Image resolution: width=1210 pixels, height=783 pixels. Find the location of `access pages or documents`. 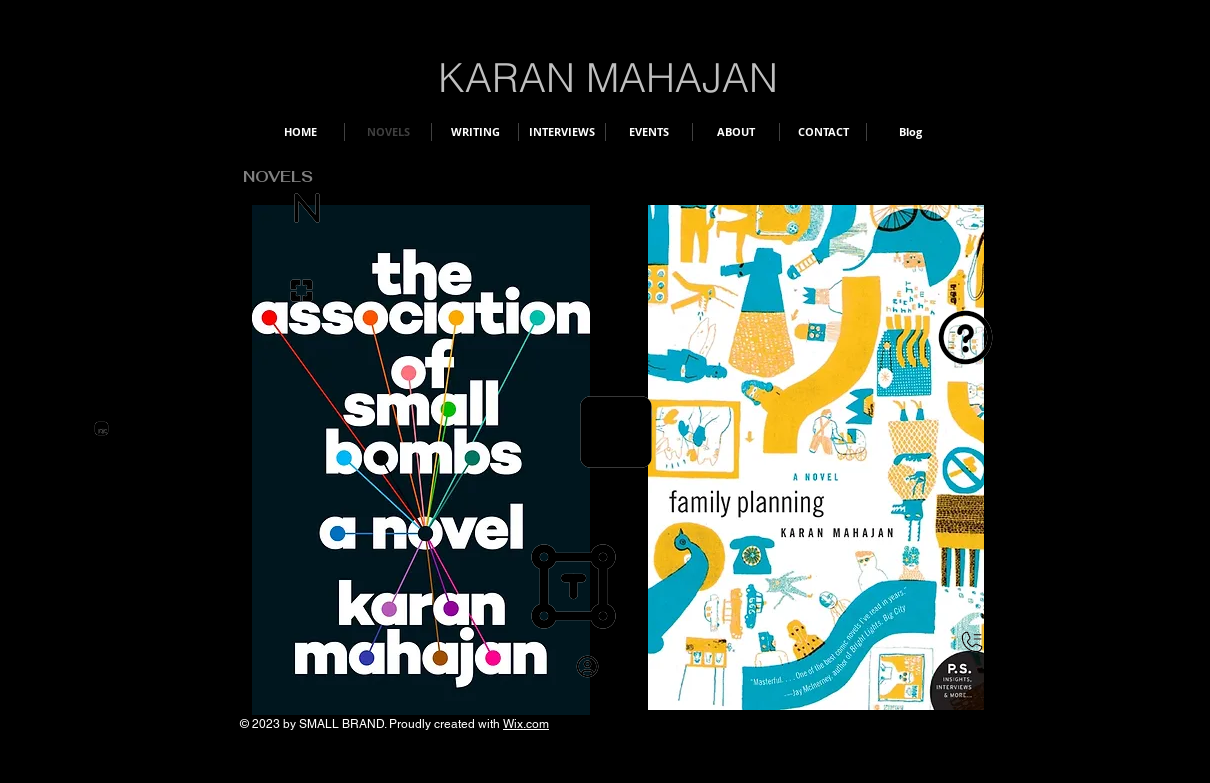

access pages or documents is located at coordinates (301, 290).